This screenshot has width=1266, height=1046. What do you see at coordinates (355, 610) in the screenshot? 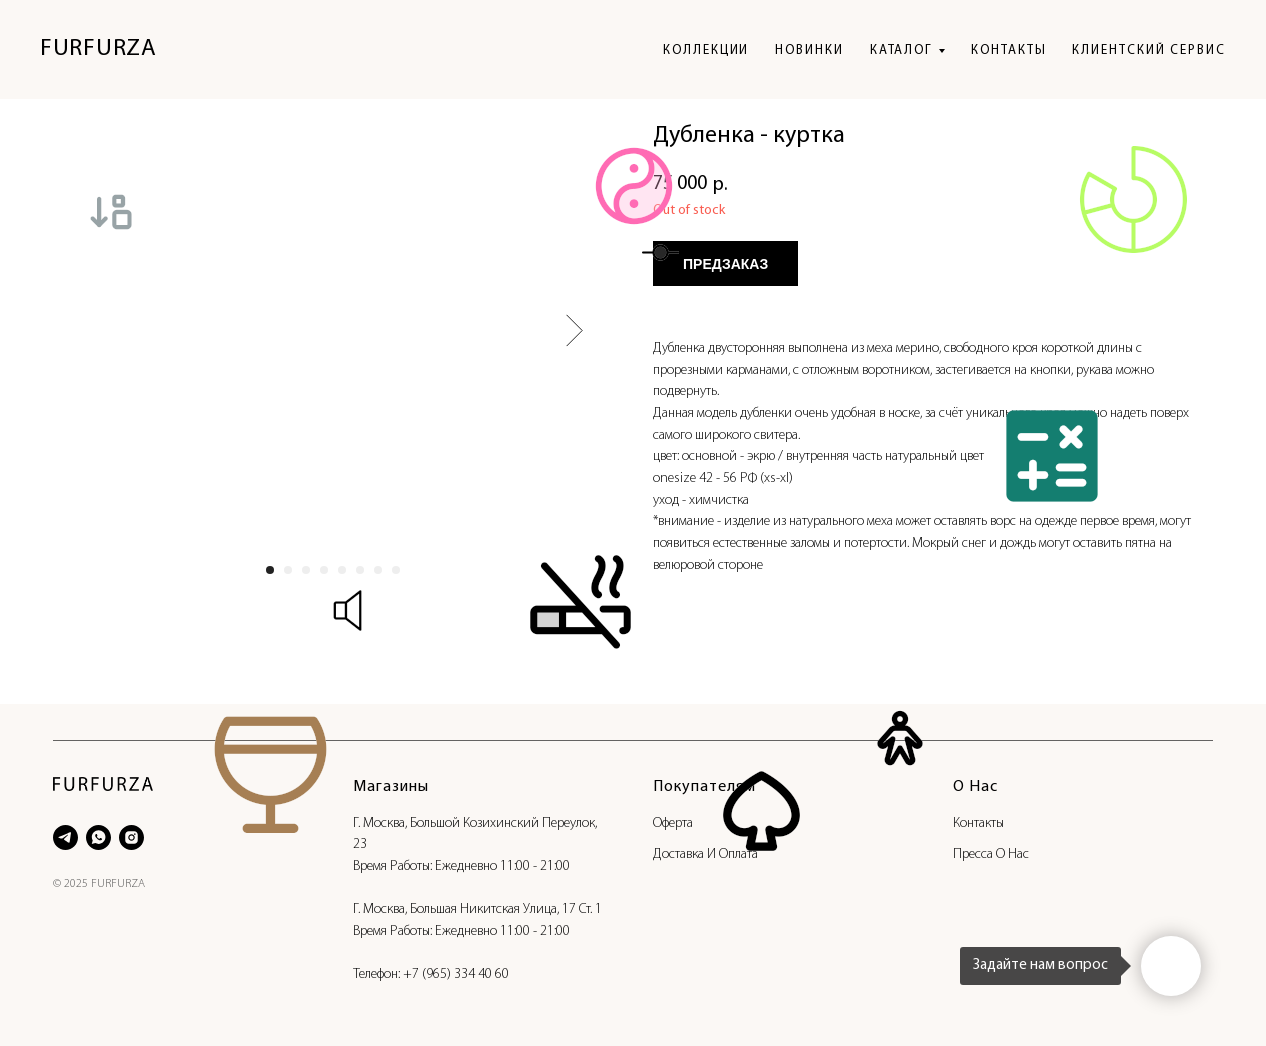
I see `mute audio or sound disabled` at bounding box center [355, 610].